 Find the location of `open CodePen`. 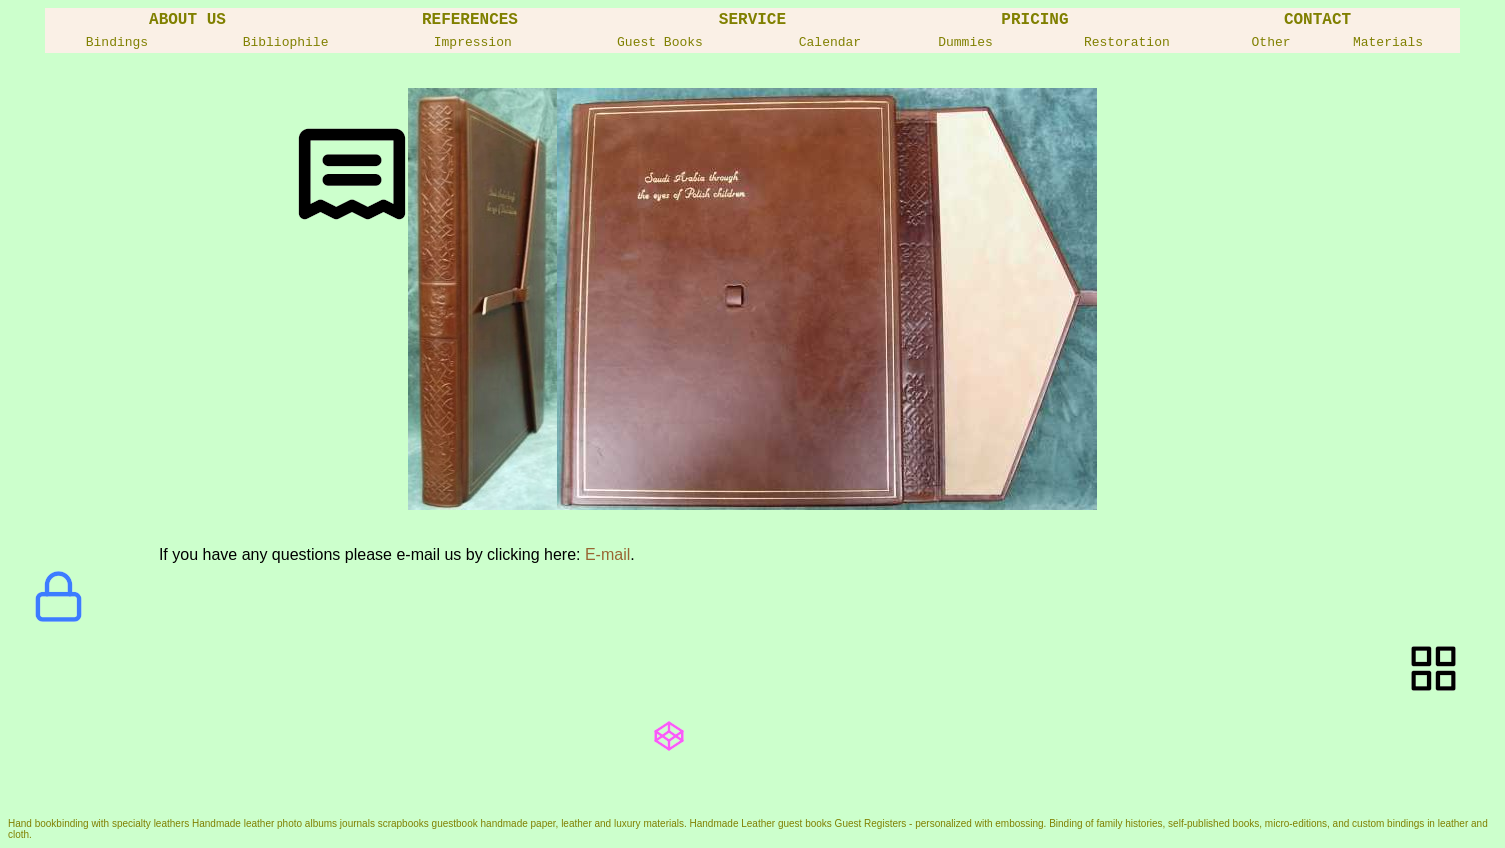

open CodePen is located at coordinates (669, 736).